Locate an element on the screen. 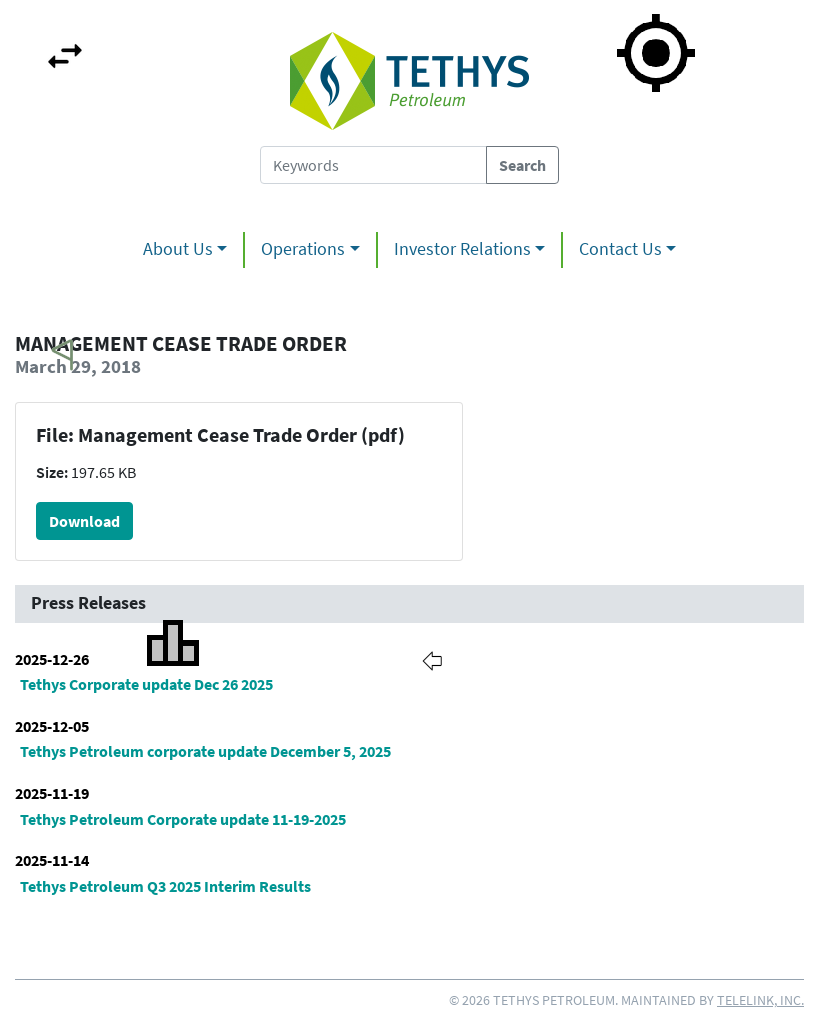 The width and height of the screenshot is (819, 1013). mark or flag an item for review is located at coordinates (63, 355).